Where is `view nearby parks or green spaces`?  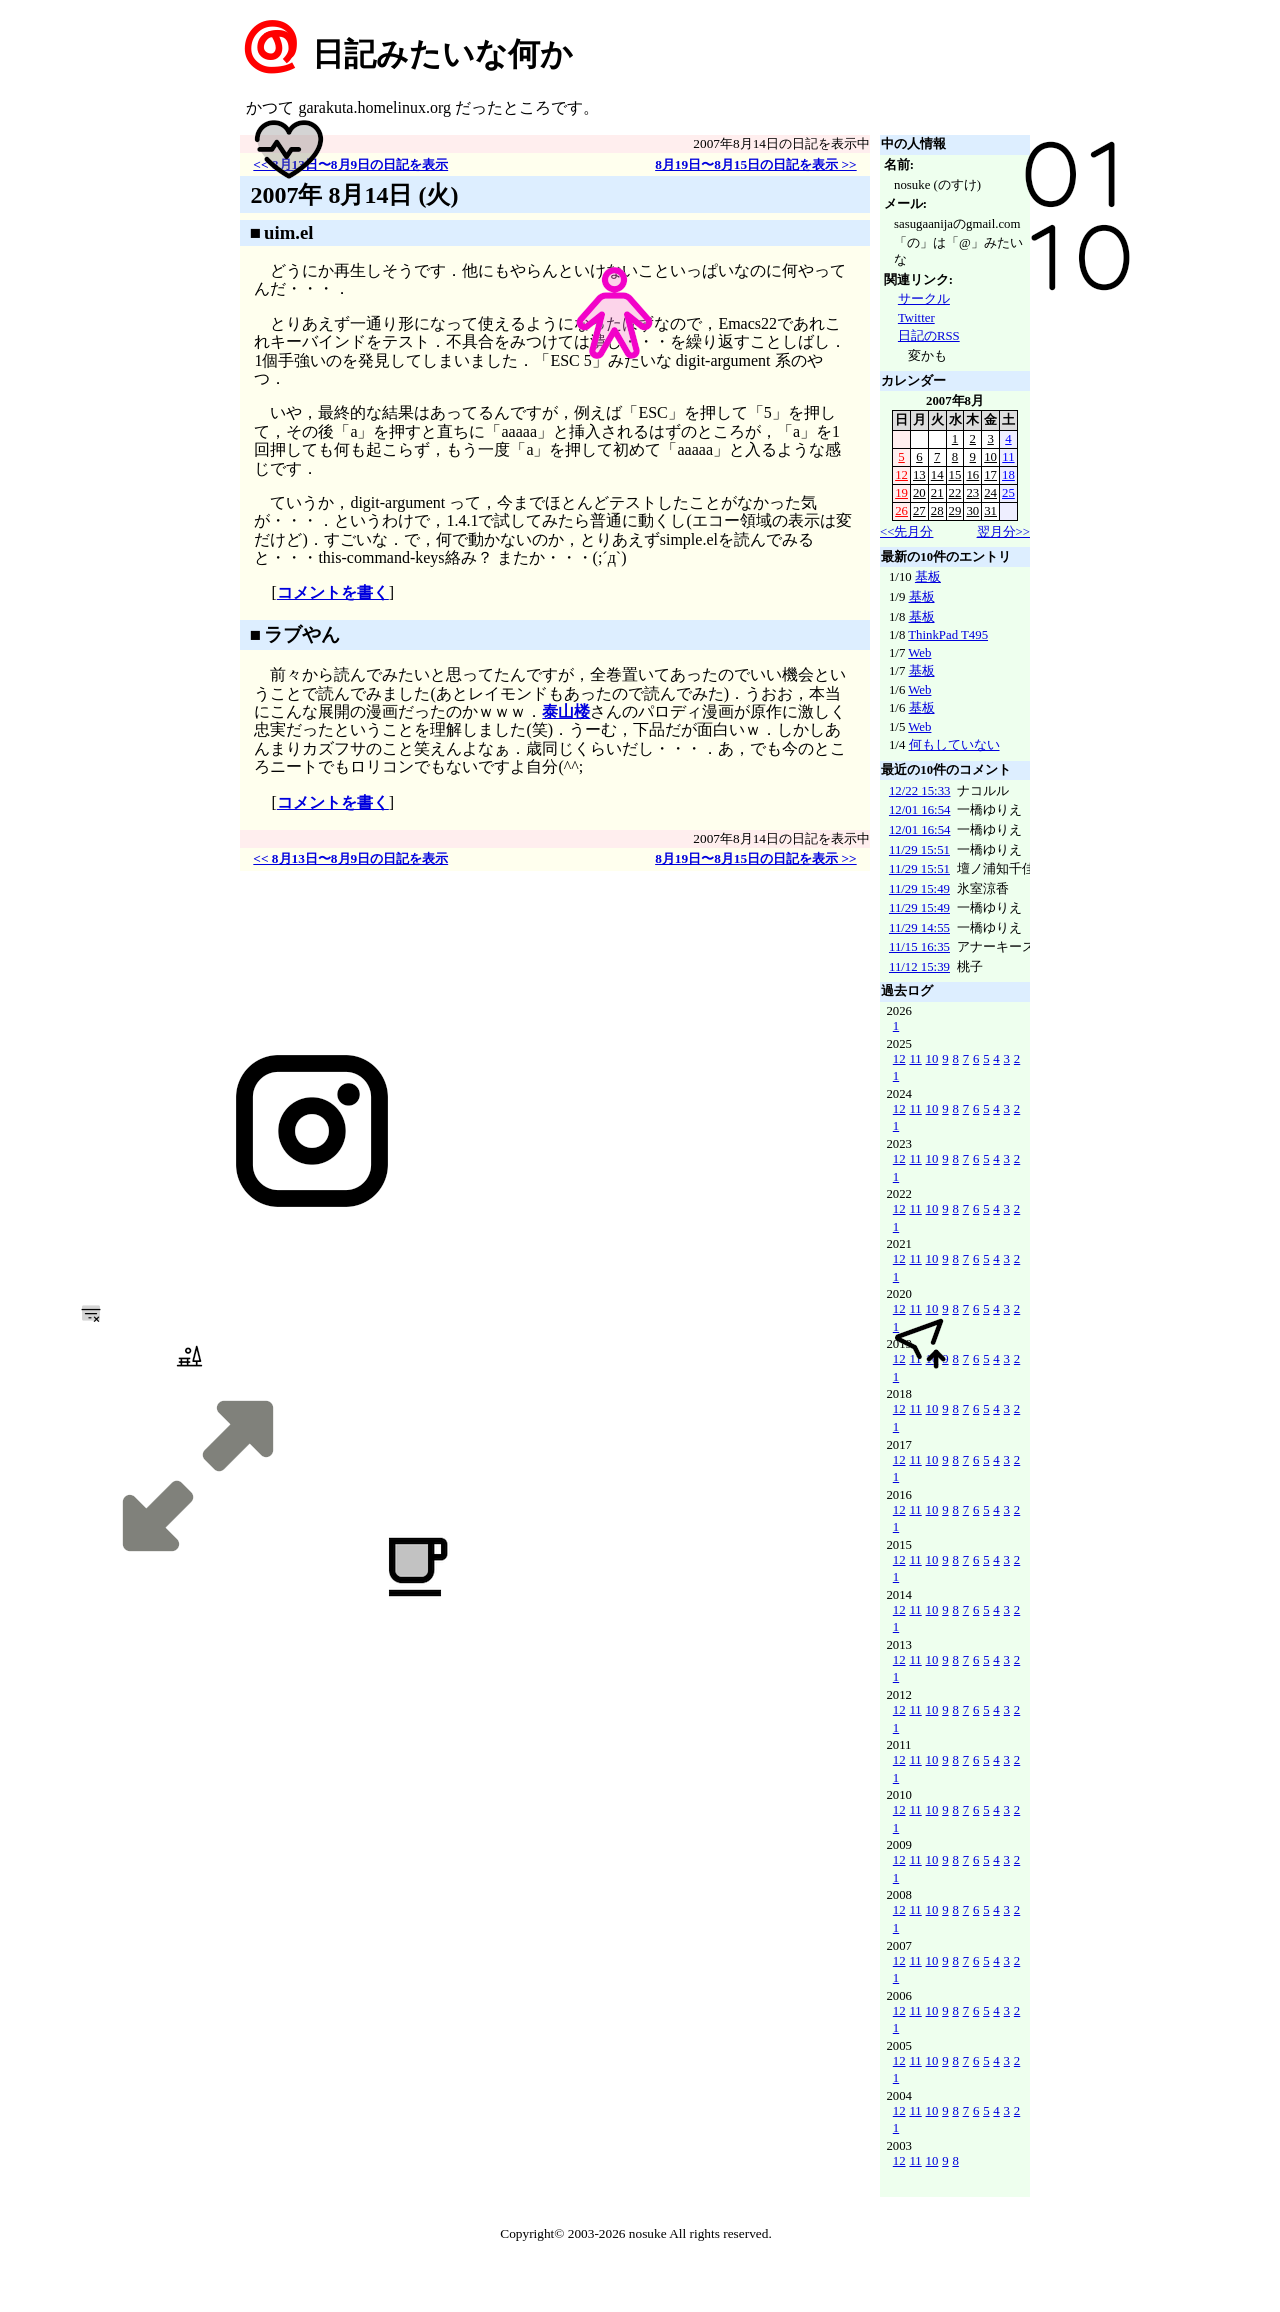 view nearby parks or green spaces is located at coordinates (189, 1357).